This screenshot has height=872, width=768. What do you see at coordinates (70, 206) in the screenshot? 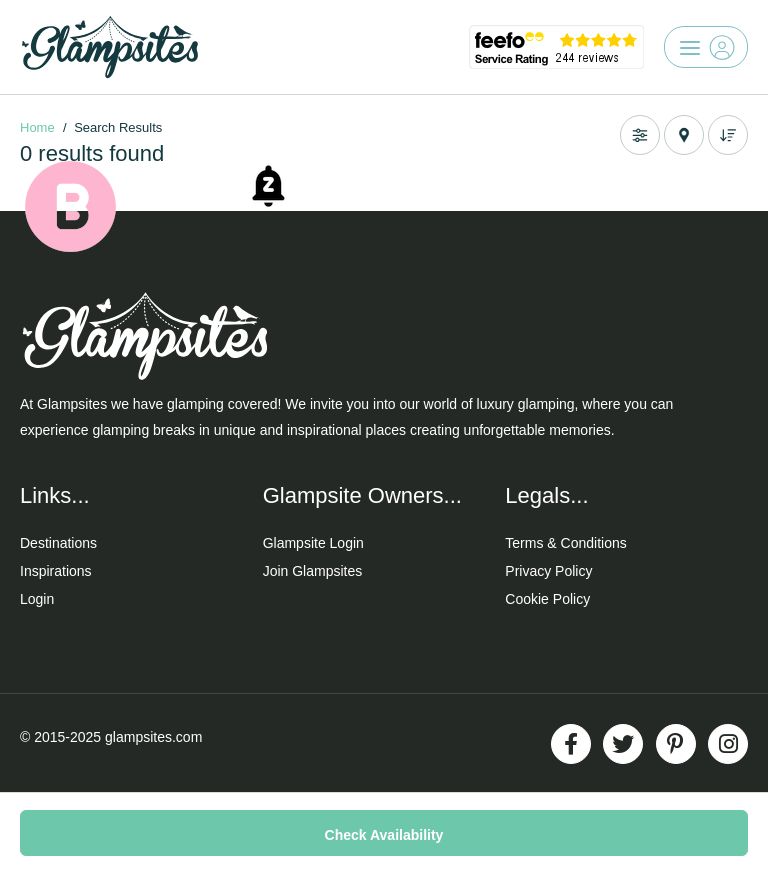
I see `xbox controller B button indicator` at bounding box center [70, 206].